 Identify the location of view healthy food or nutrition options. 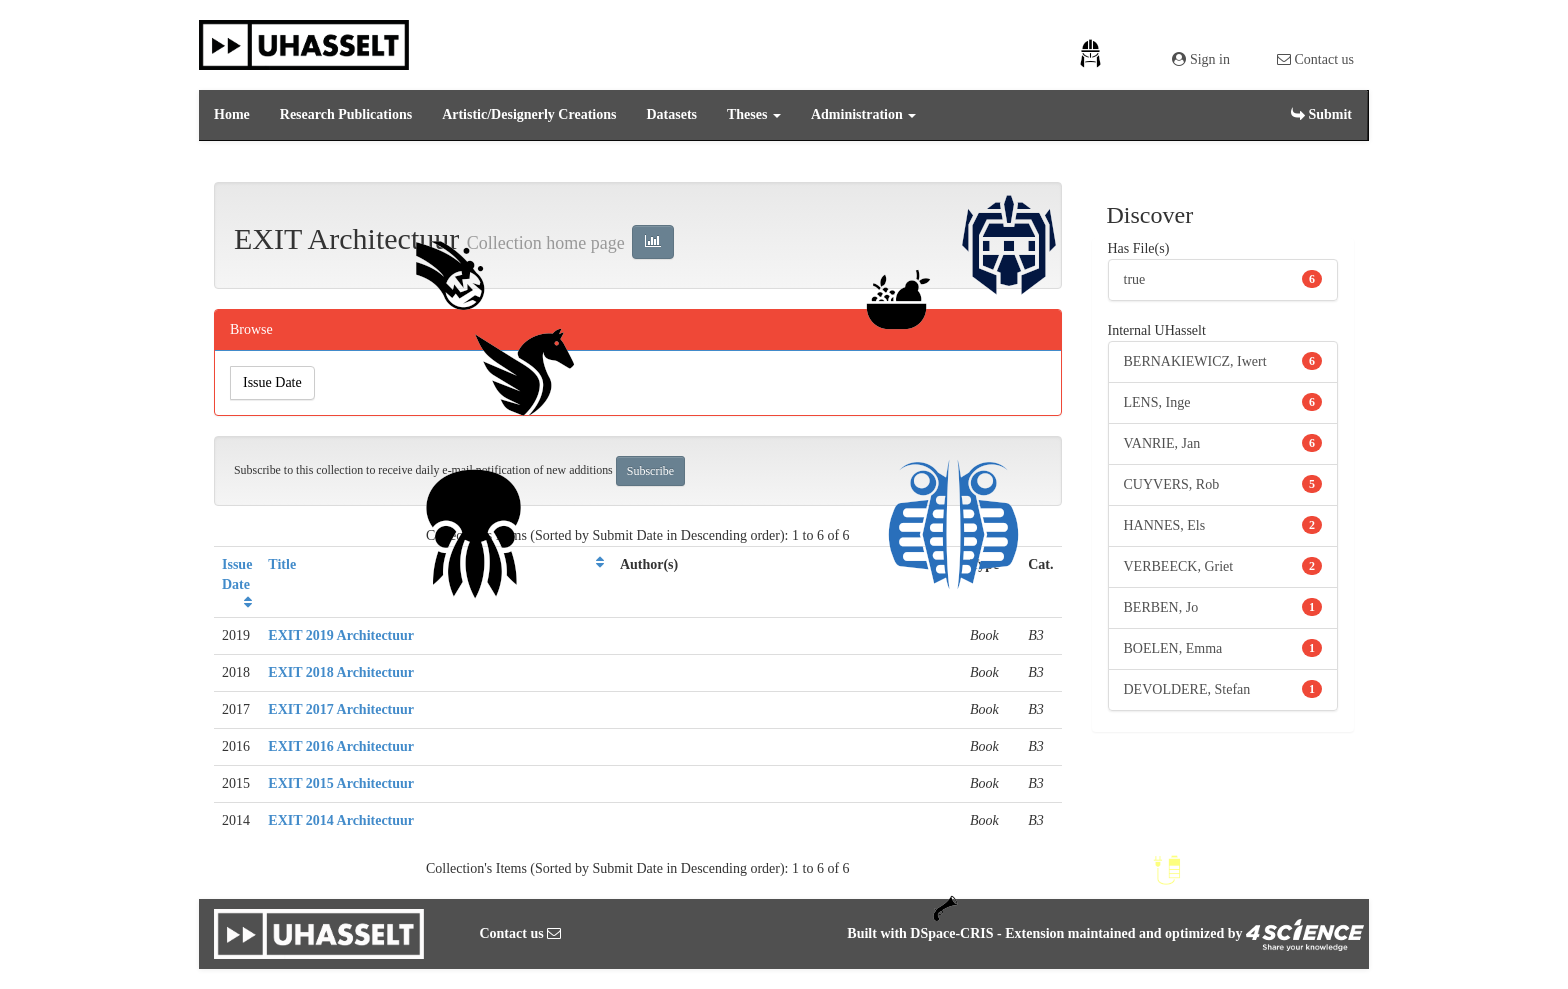
(898, 299).